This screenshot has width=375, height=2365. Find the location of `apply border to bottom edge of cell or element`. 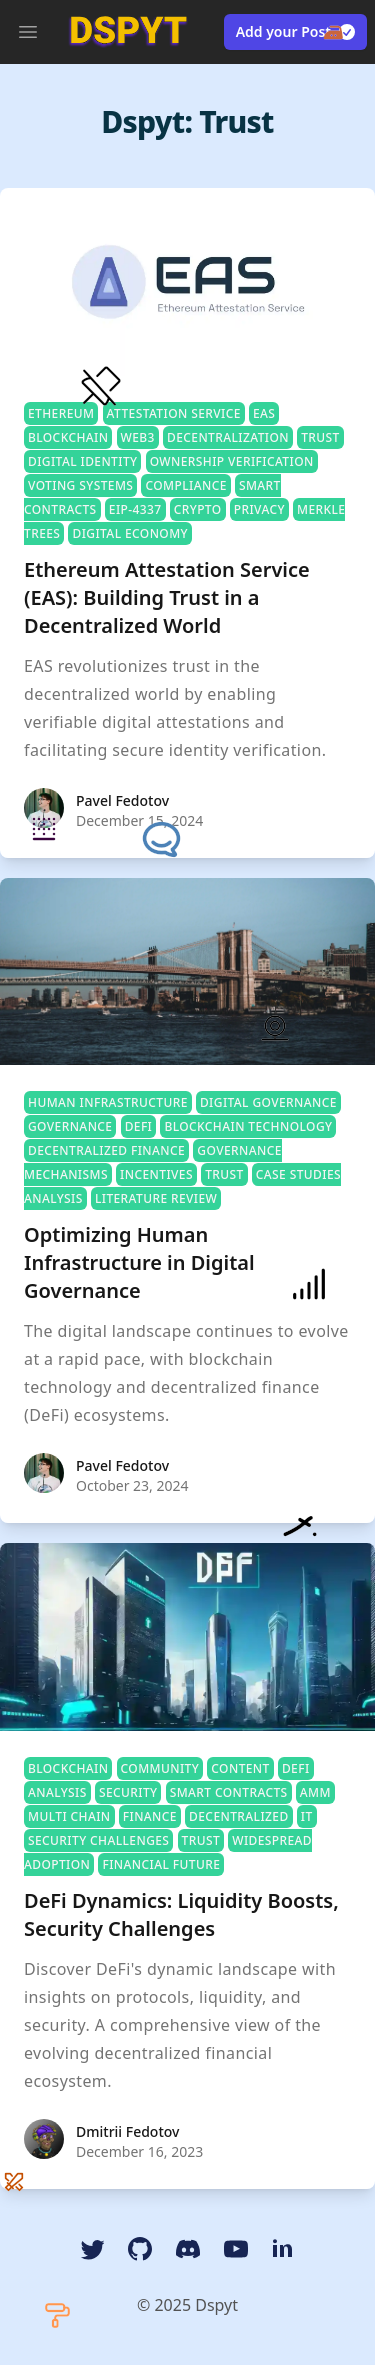

apply border to bottom edge of cell or element is located at coordinates (44, 829).